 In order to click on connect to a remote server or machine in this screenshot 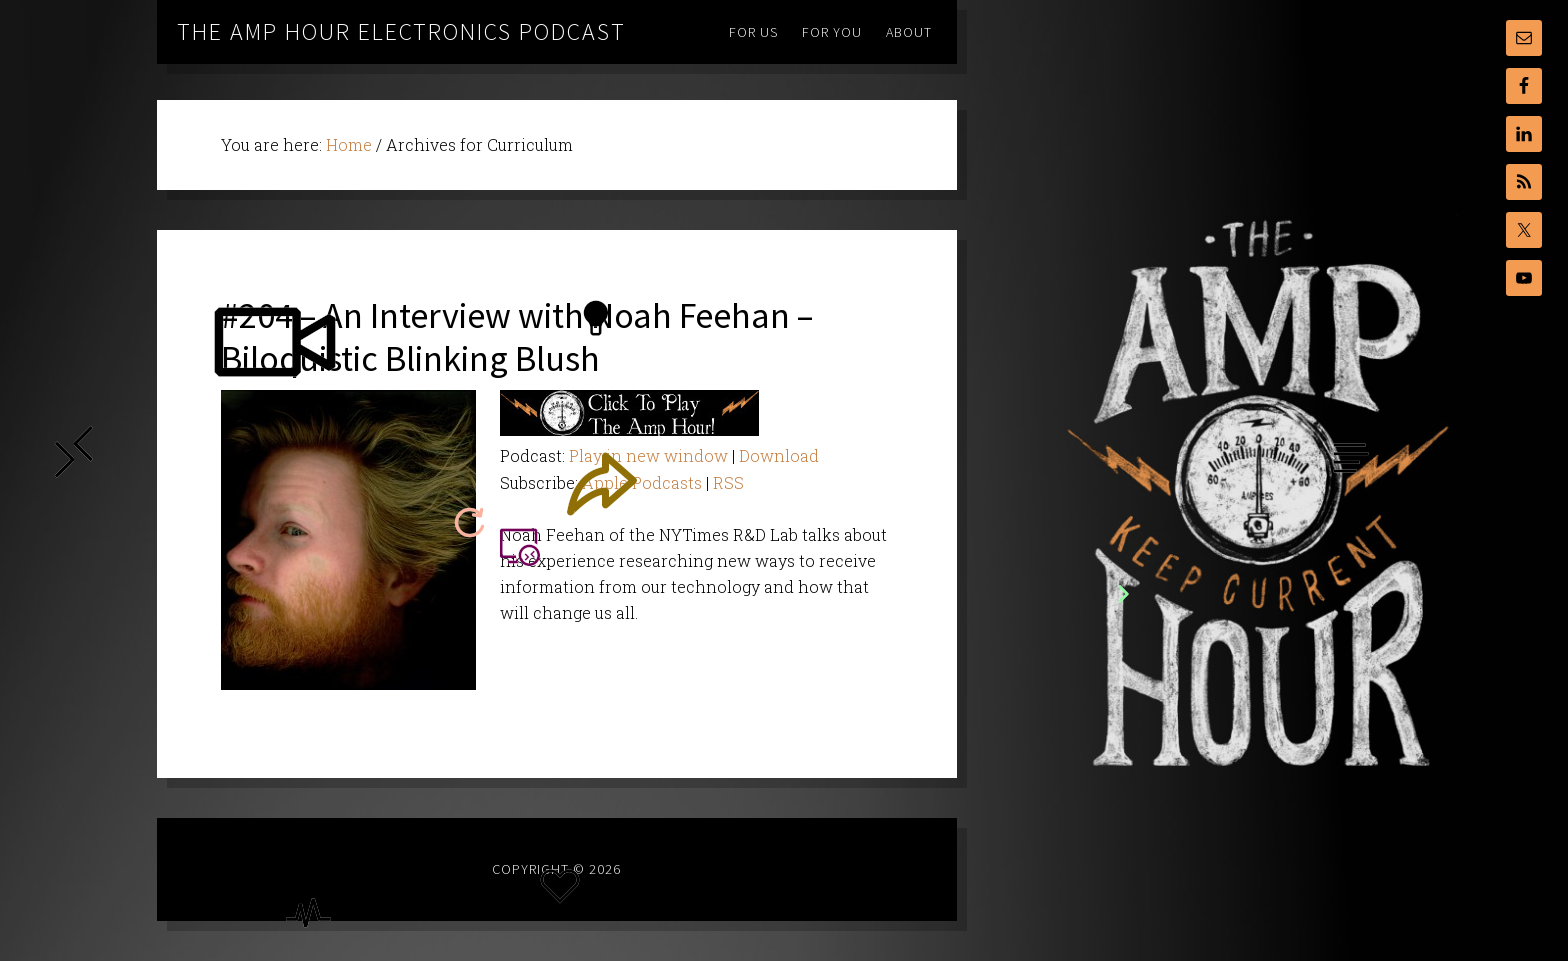, I will do `click(74, 453)`.